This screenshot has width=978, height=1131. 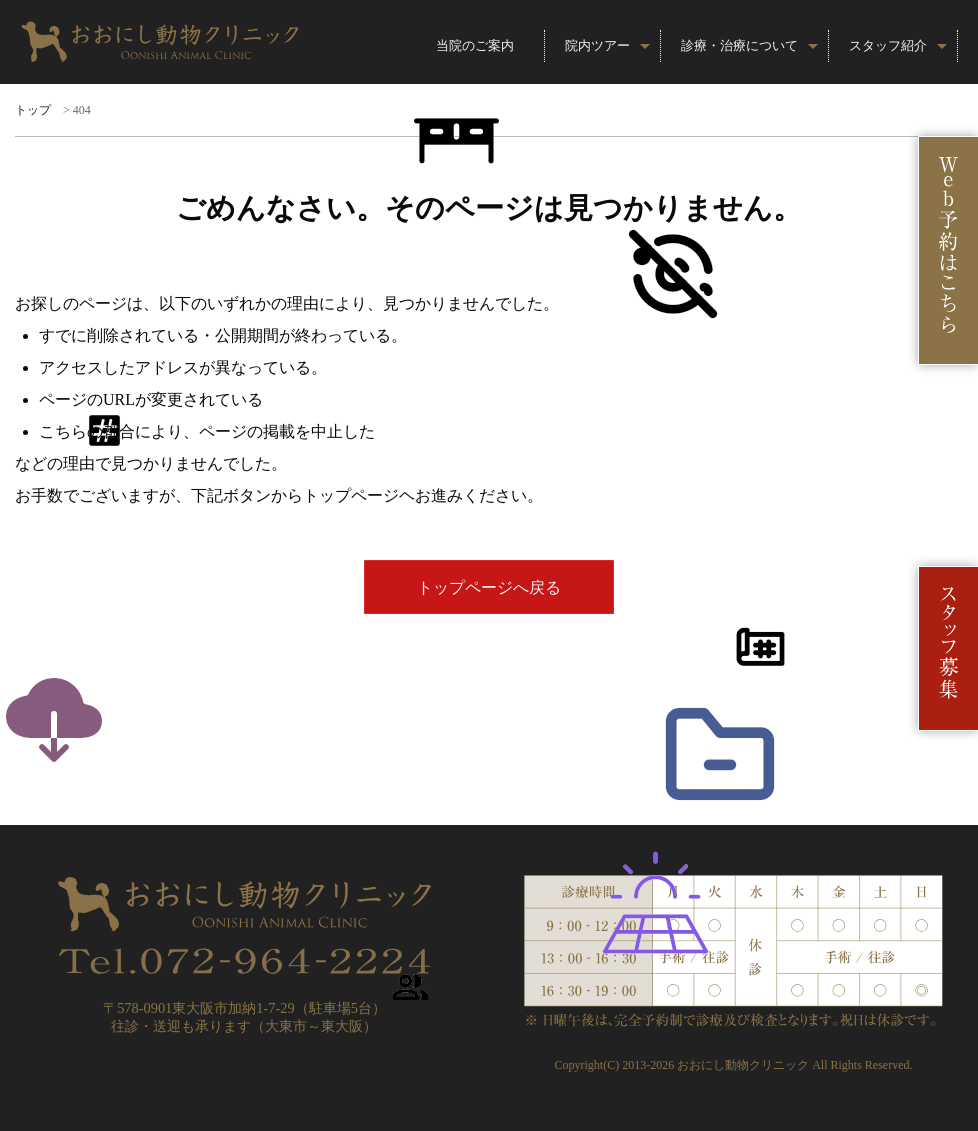 I want to click on access workspace or desk settings, so click(x=456, y=139).